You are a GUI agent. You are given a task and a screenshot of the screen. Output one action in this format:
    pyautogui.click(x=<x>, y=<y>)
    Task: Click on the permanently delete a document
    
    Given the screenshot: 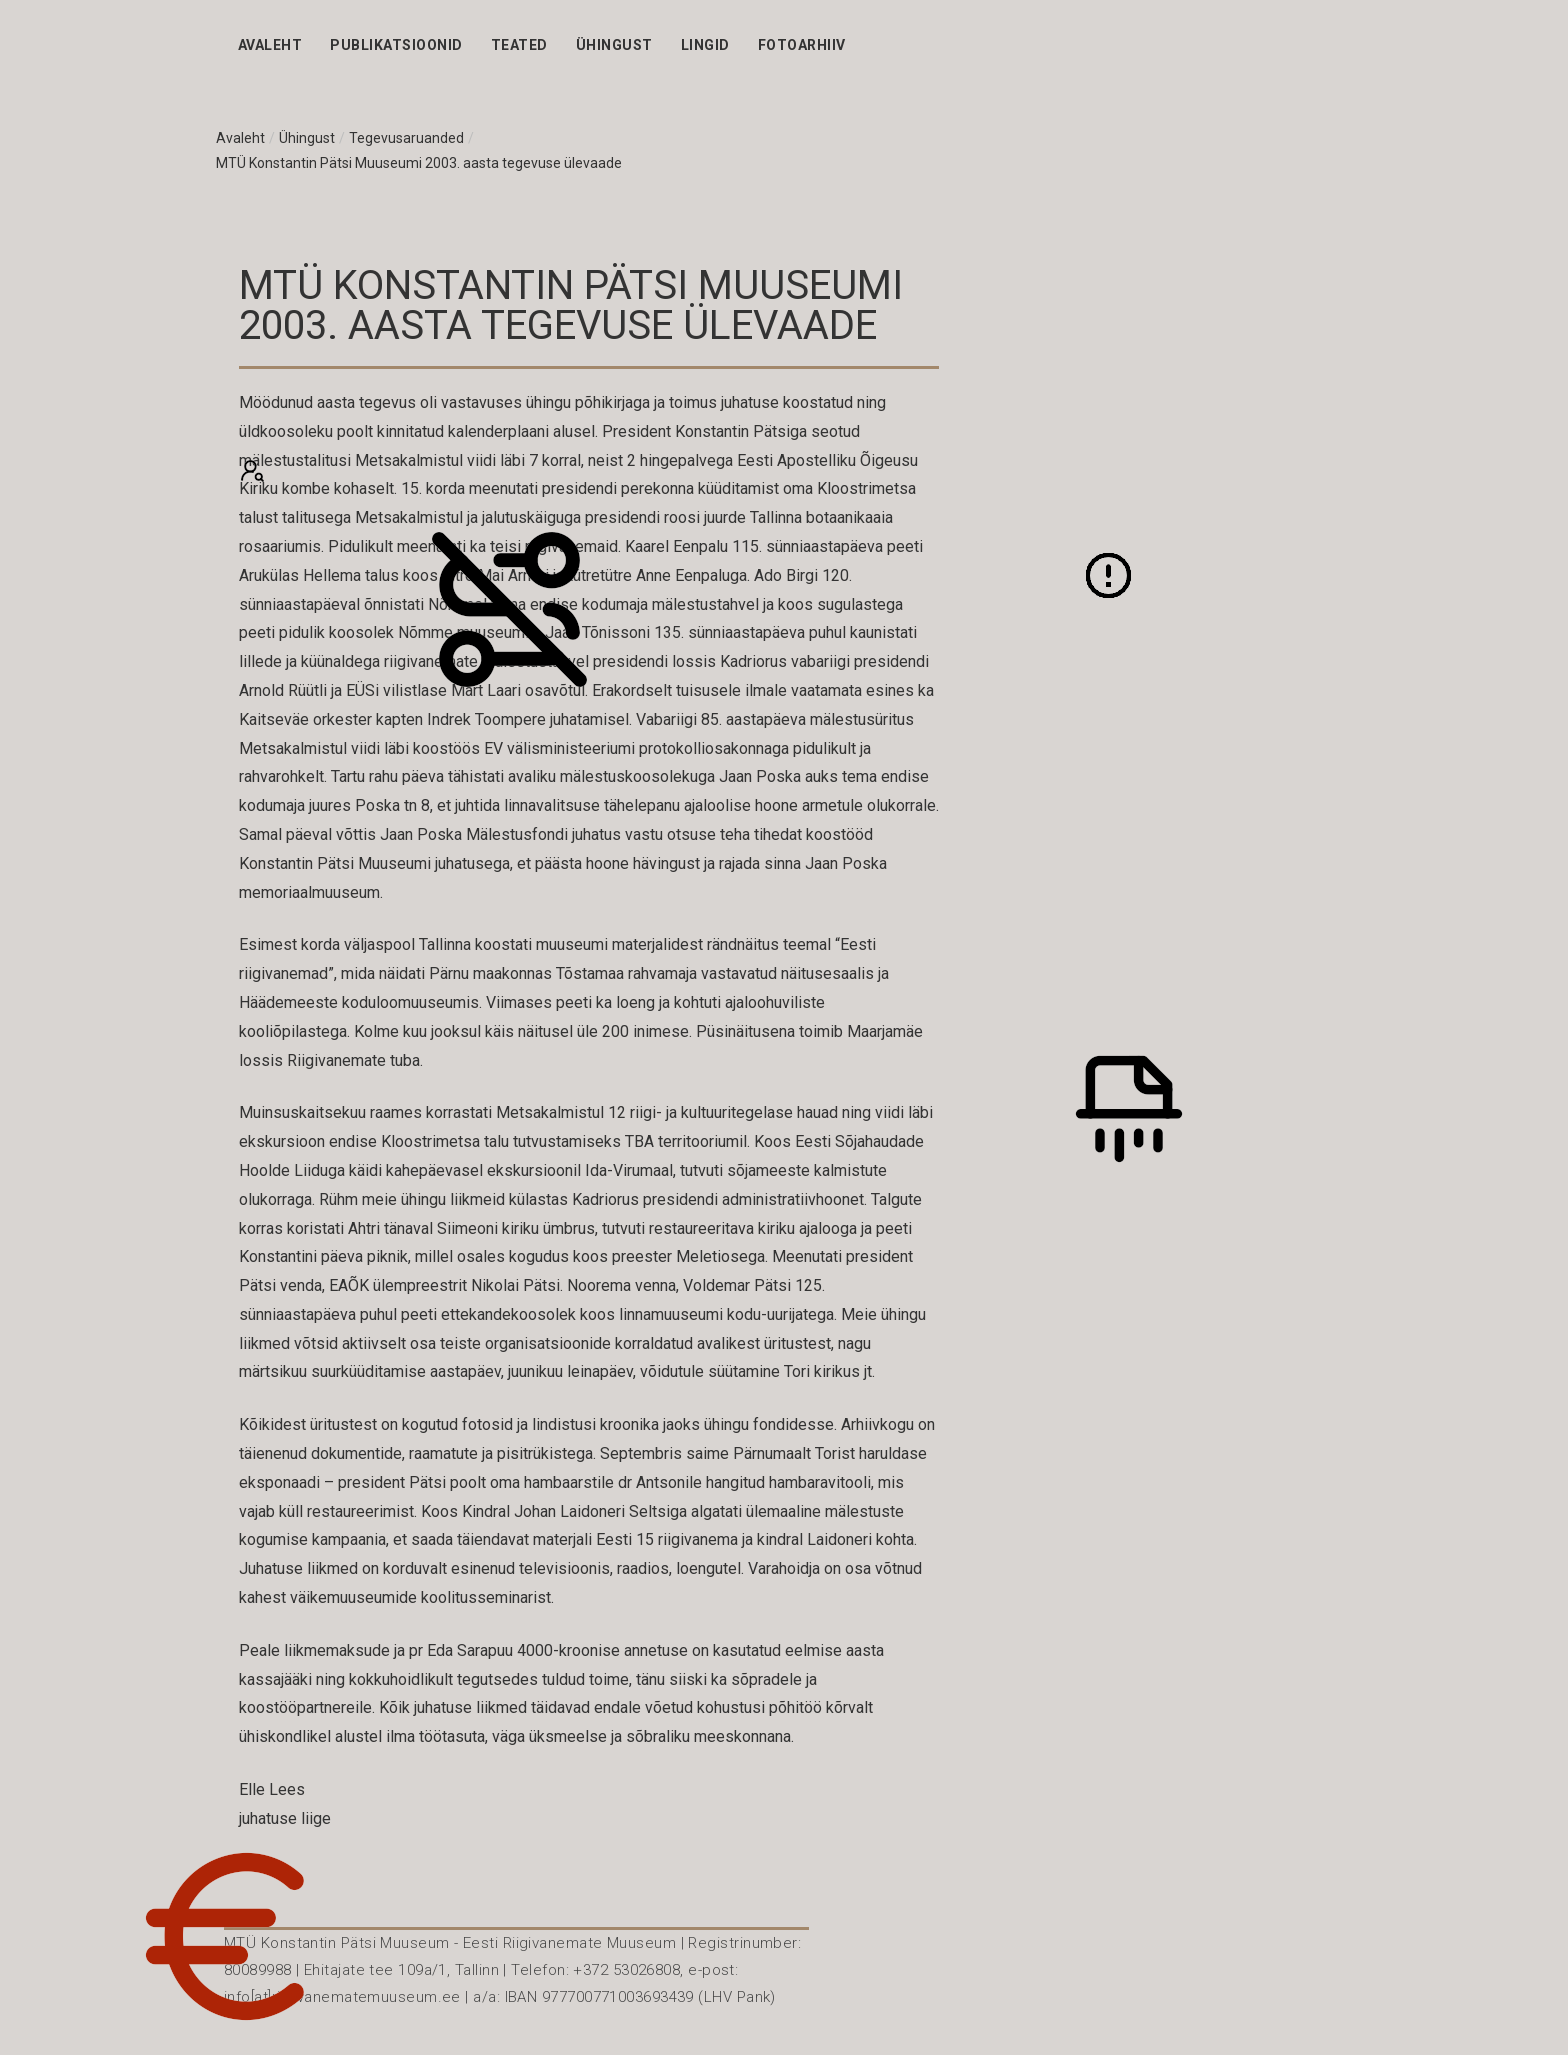 What is the action you would take?
    pyautogui.click(x=1129, y=1109)
    